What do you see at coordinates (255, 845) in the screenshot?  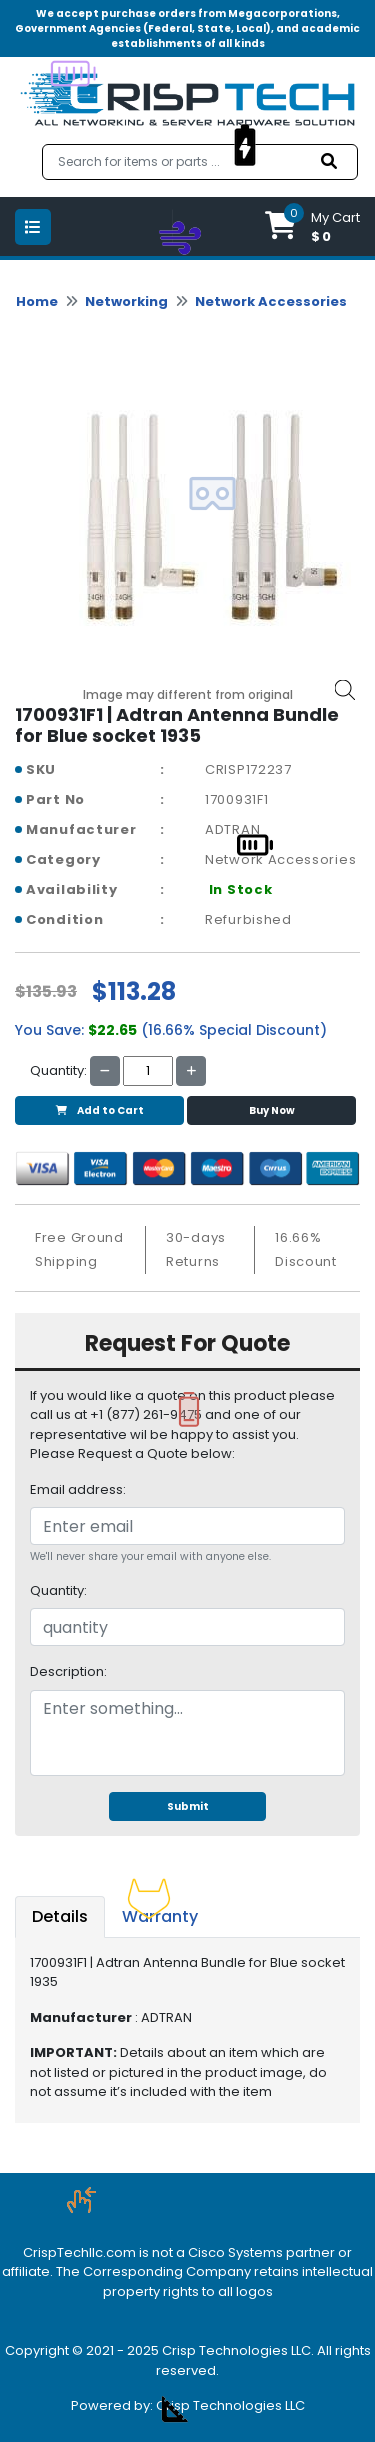 I see `indicates high battery level` at bounding box center [255, 845].